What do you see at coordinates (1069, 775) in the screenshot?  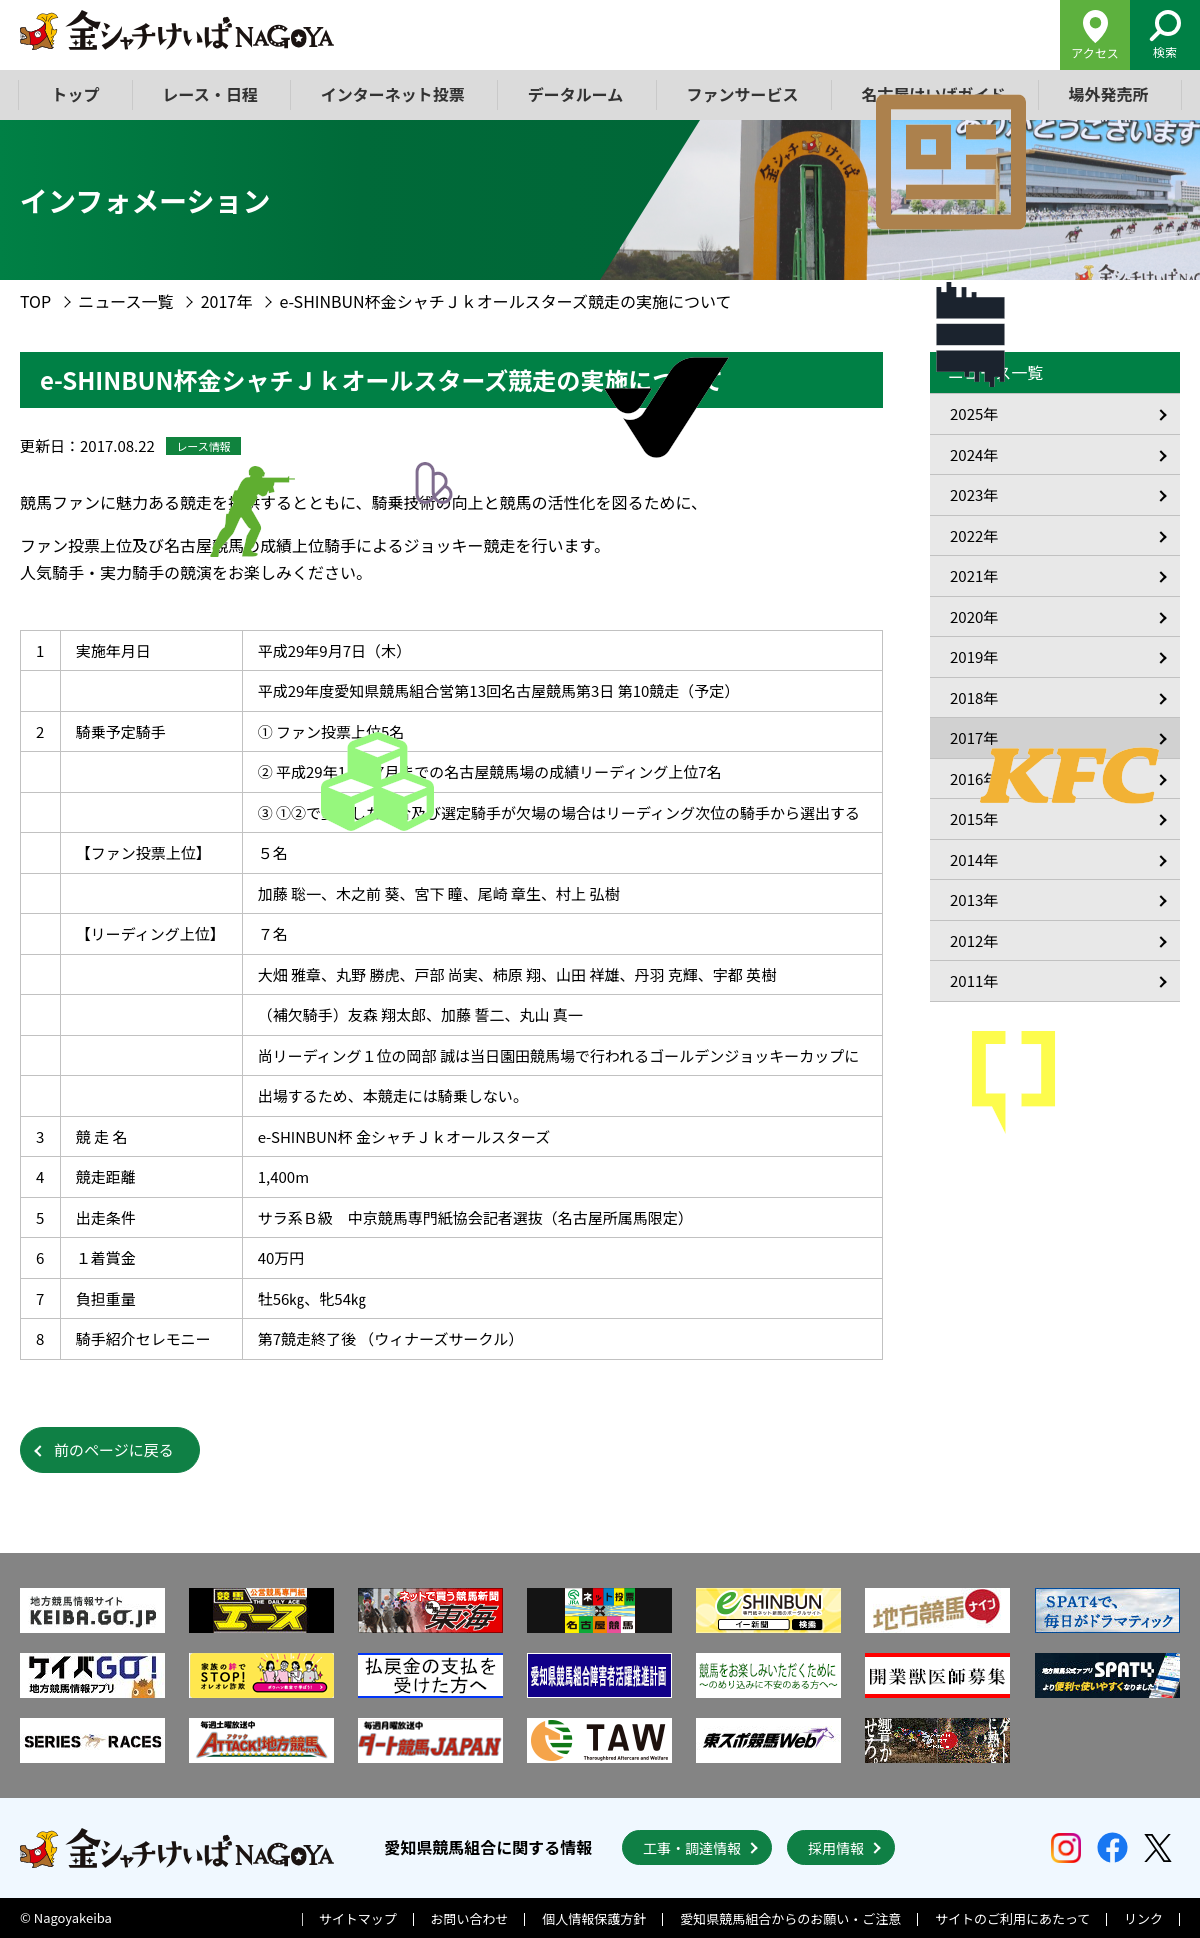 I see `KFC brand logo` at bounding box center [1069, 775].